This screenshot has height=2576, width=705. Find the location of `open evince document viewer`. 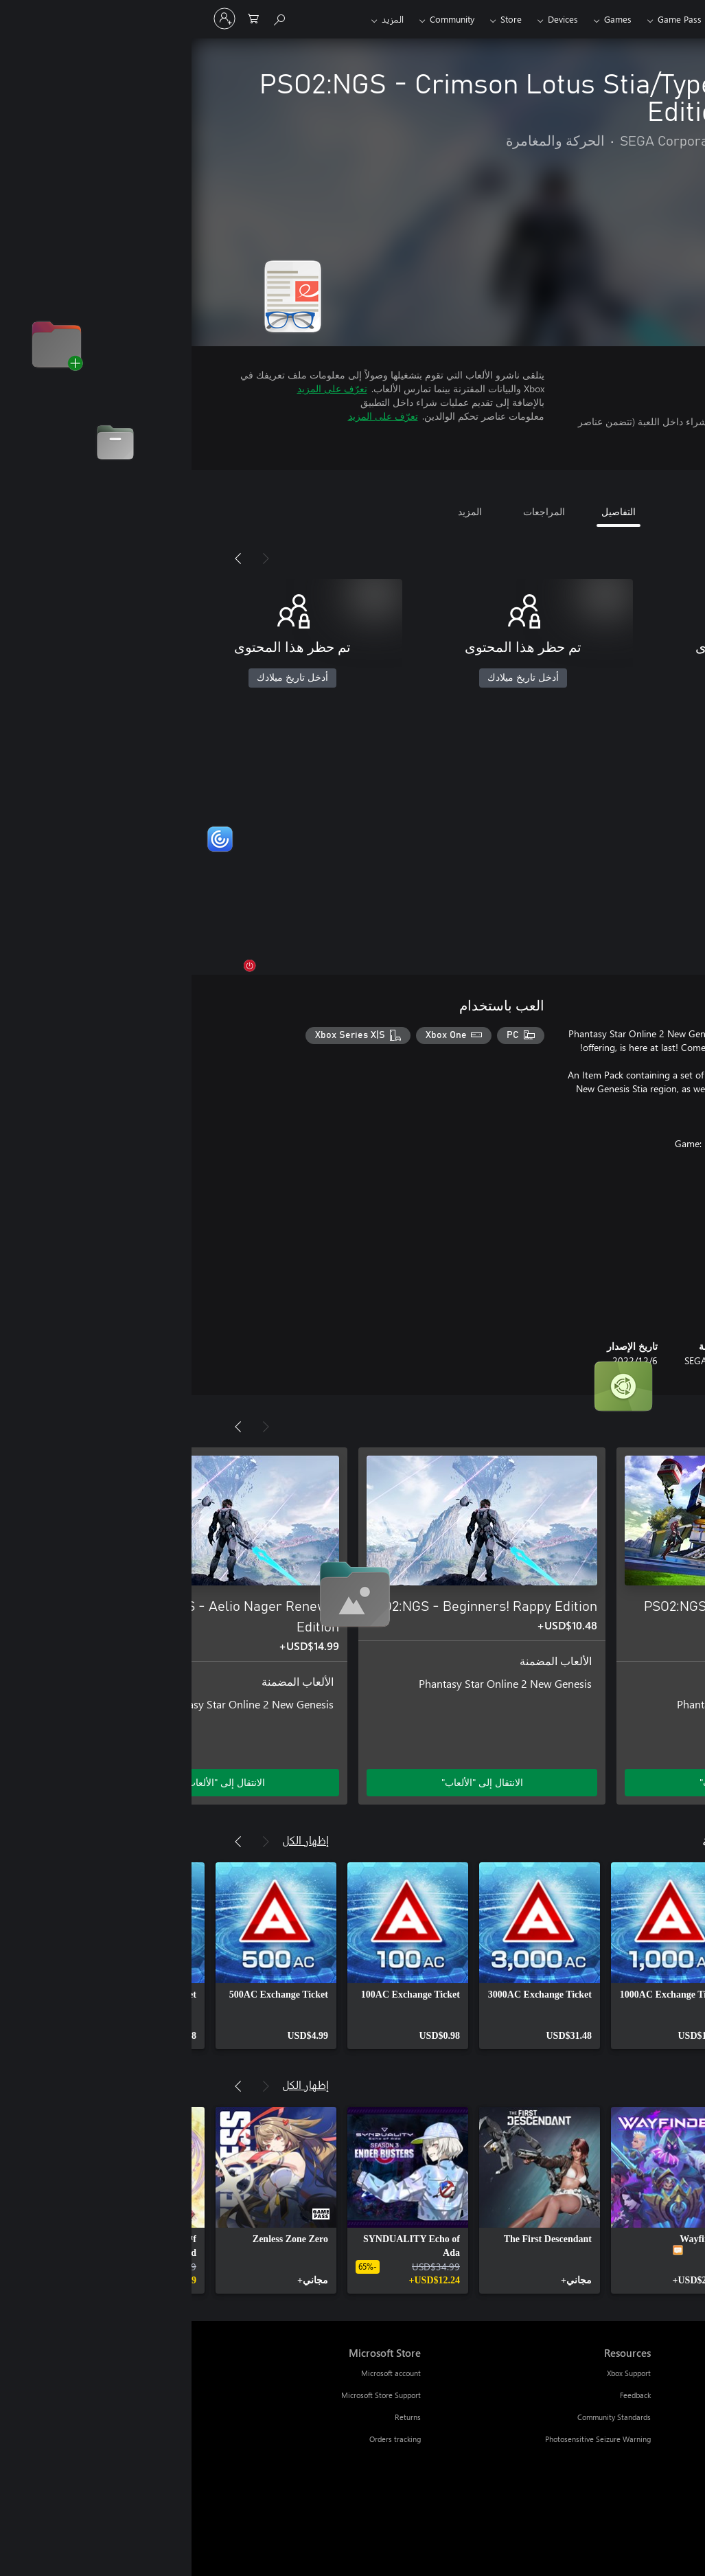

open evince document viewer is located at coordinates (292, 296).